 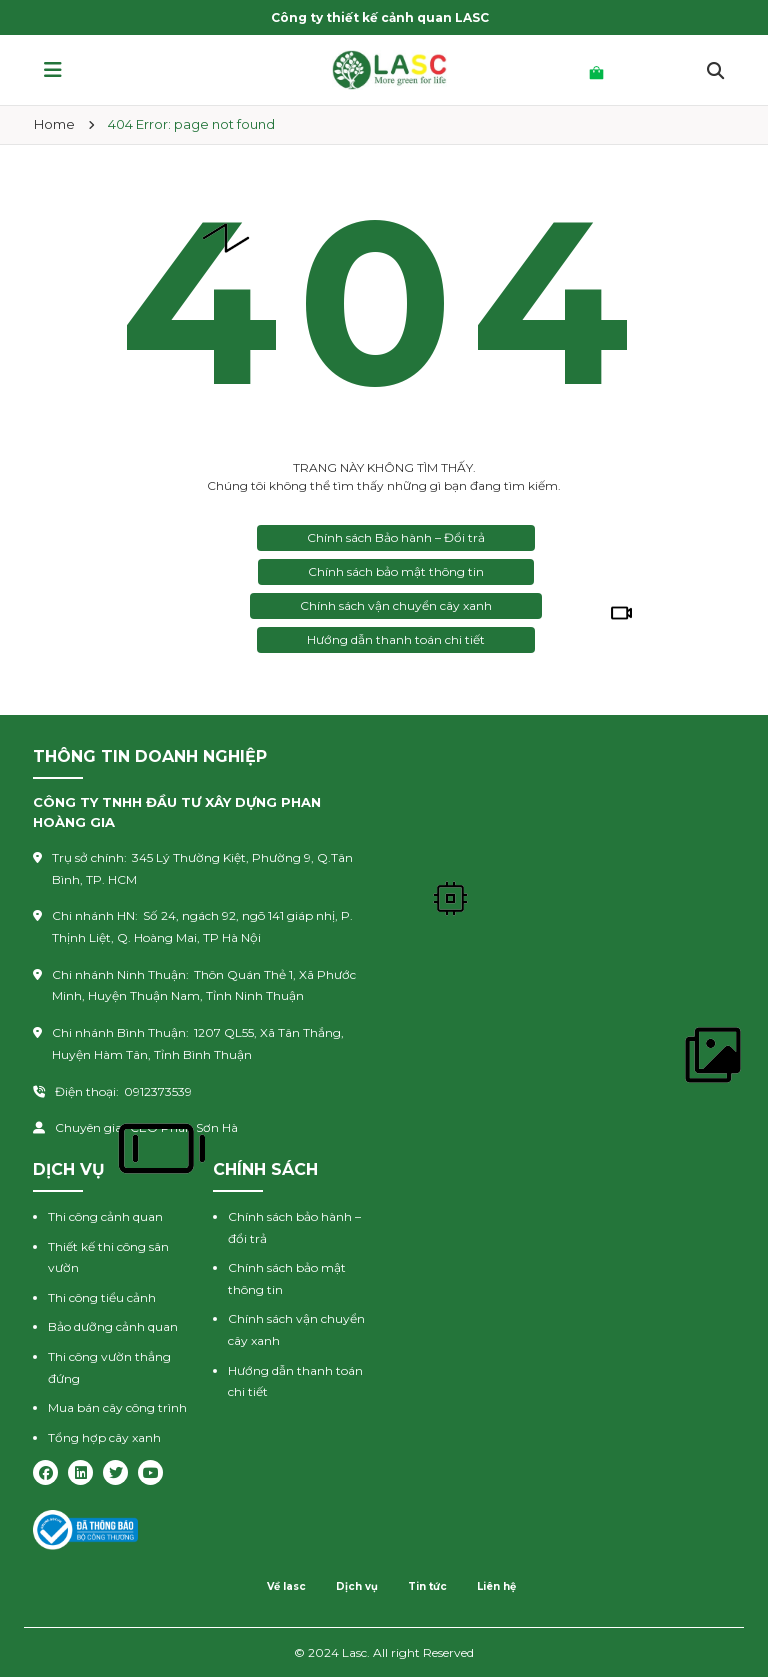 I want to click on select sawtooth waveform in audio synthesizer, so click(x=226, y=238).